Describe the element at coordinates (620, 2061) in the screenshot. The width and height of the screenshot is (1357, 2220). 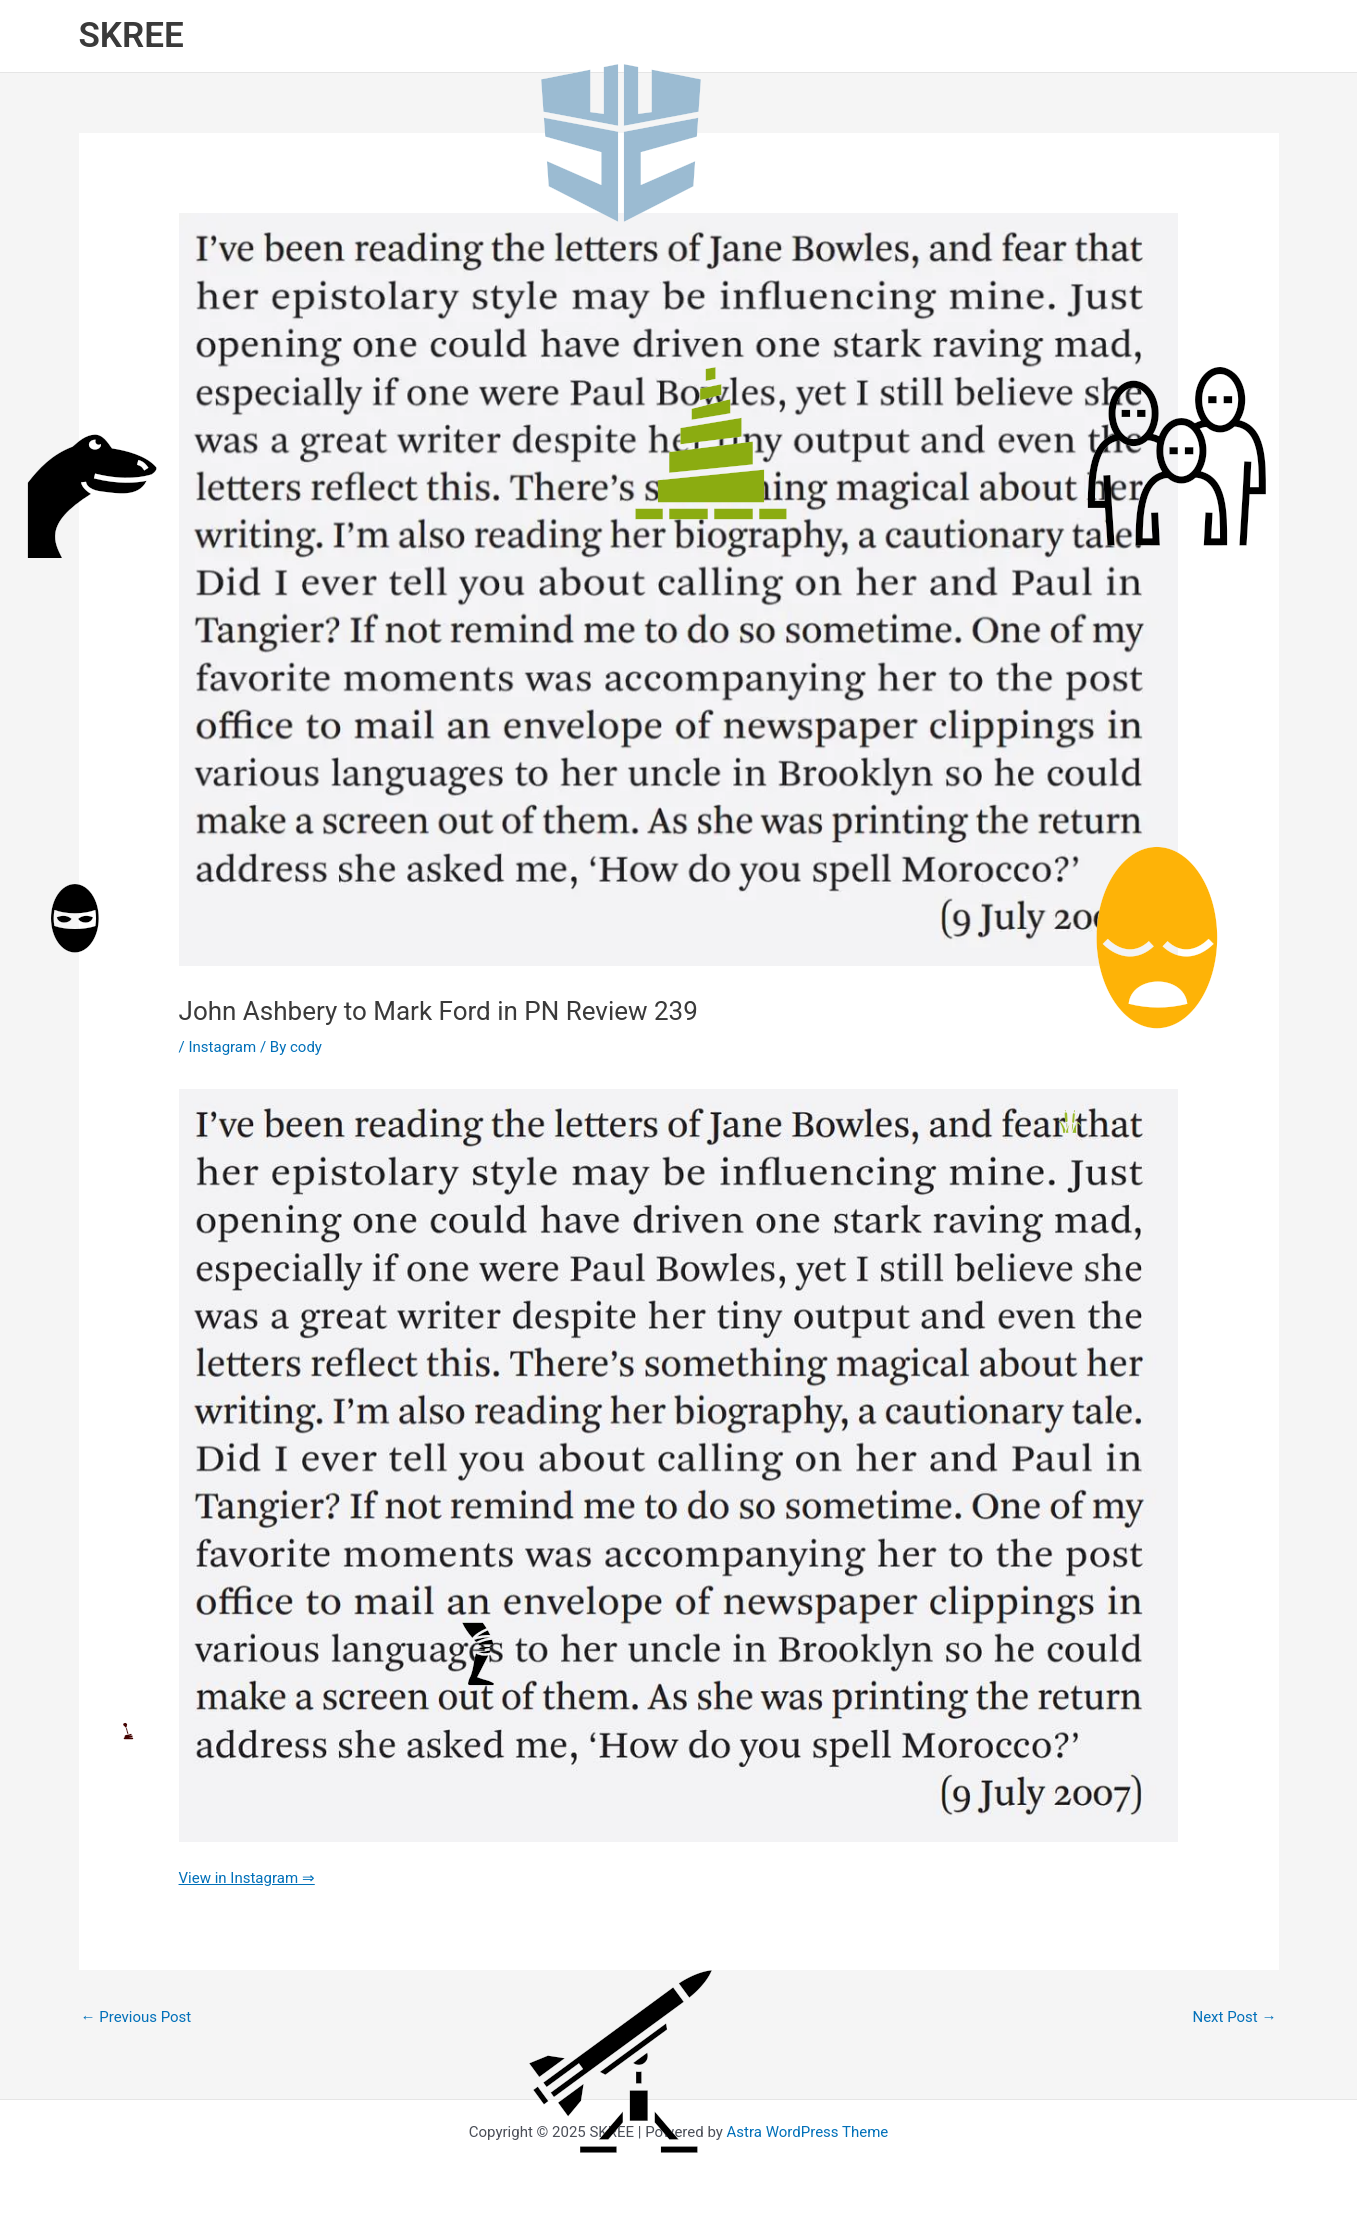
I see `launch missile attack in game` at that location.